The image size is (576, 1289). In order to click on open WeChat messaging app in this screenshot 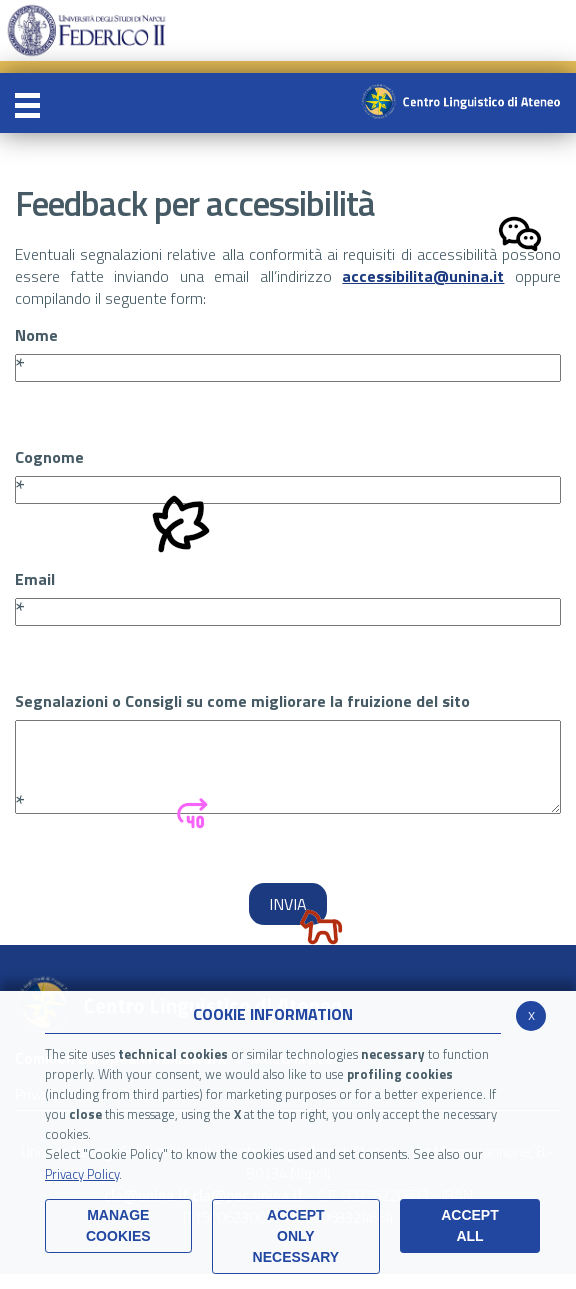, I will do `click(520, 234)`.